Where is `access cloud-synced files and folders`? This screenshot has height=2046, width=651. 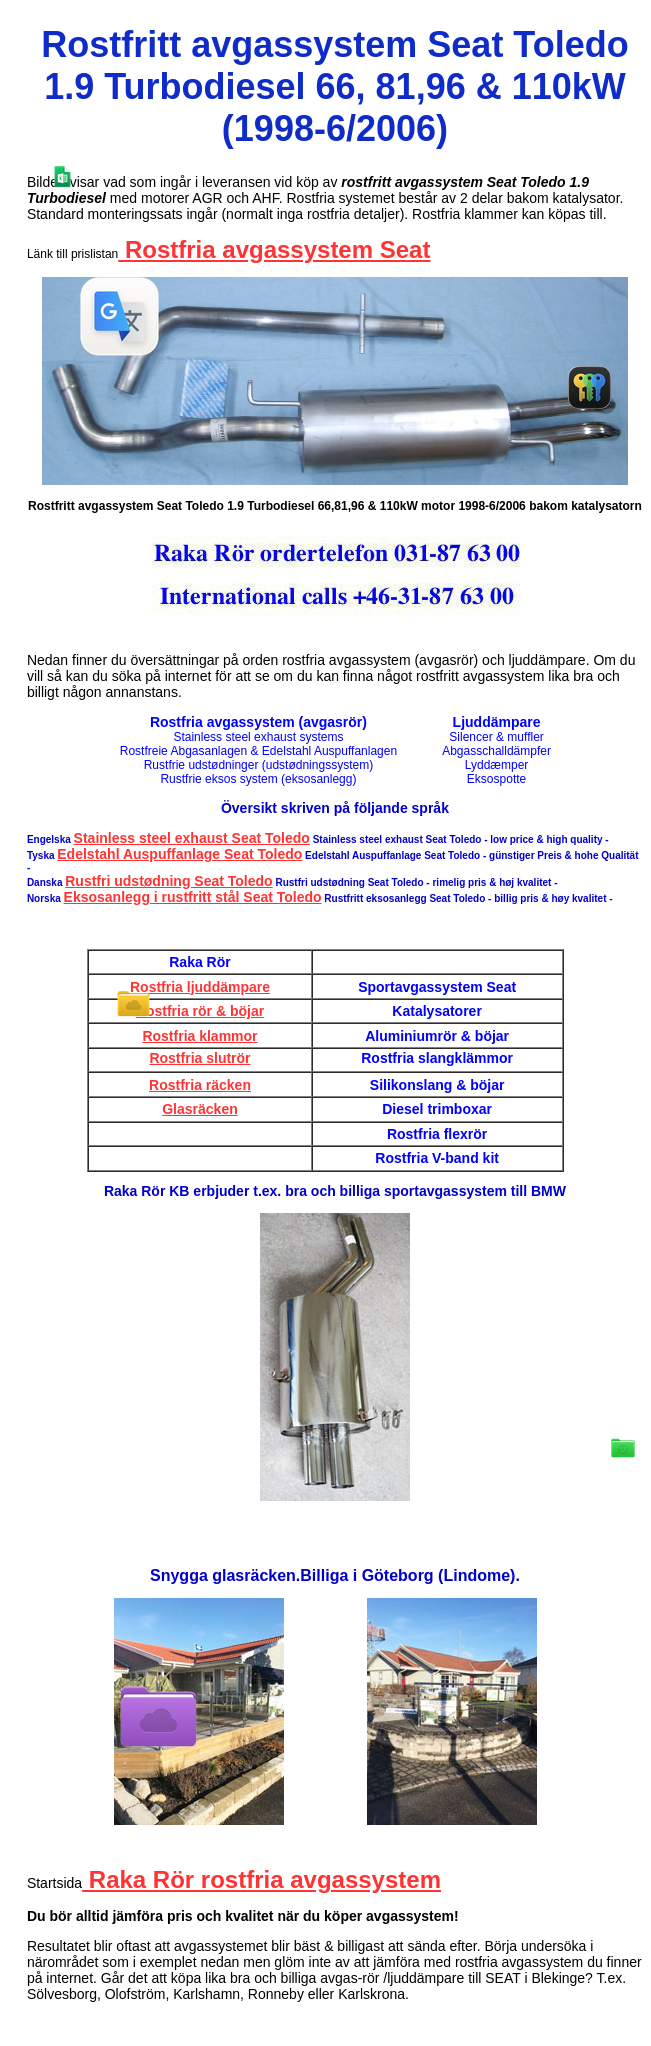 access cloud-synced files and folders is located at coordinates (158, 1716).